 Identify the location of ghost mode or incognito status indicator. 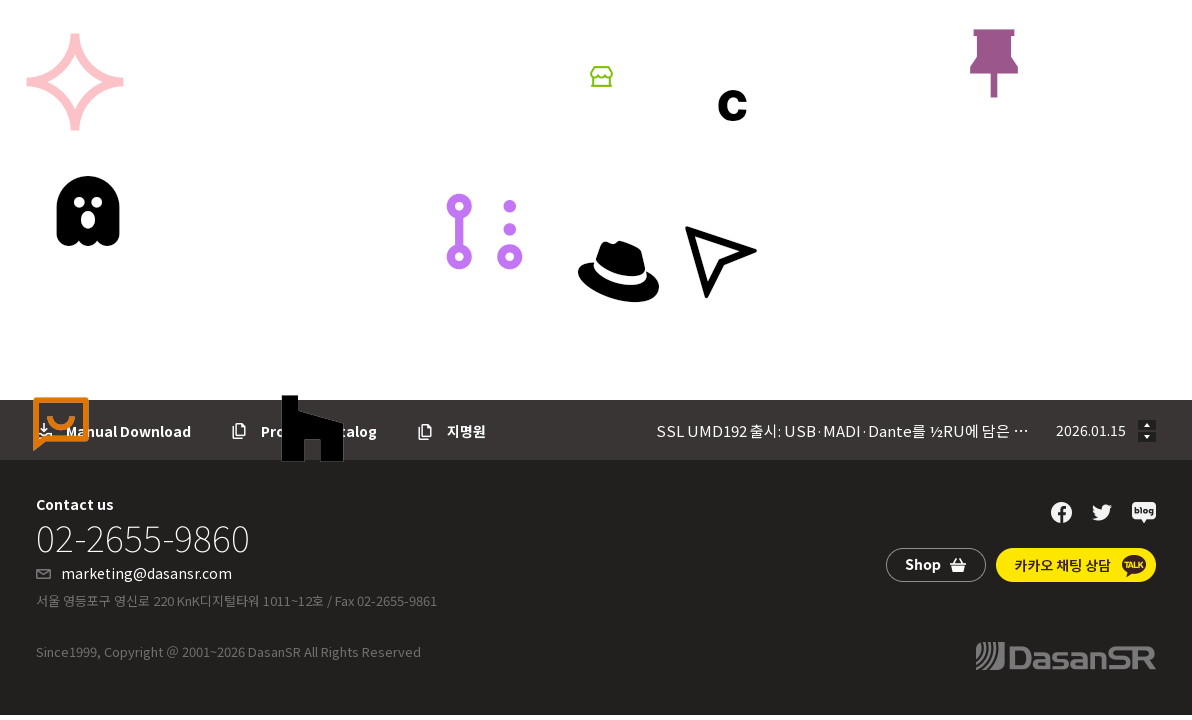
(88, 211).